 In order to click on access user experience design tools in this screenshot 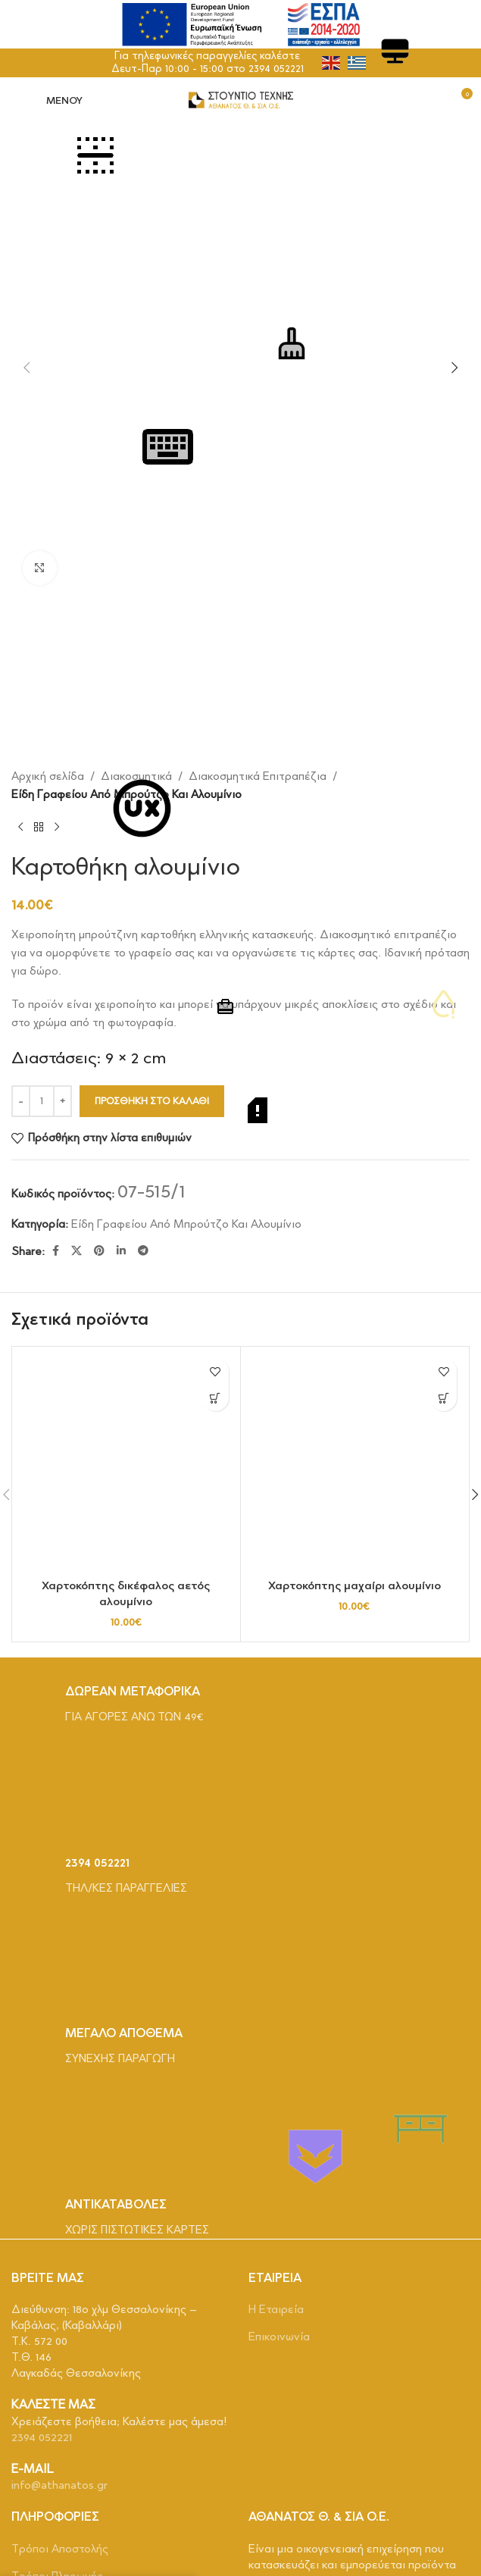, I will do `click(142, 808)`.